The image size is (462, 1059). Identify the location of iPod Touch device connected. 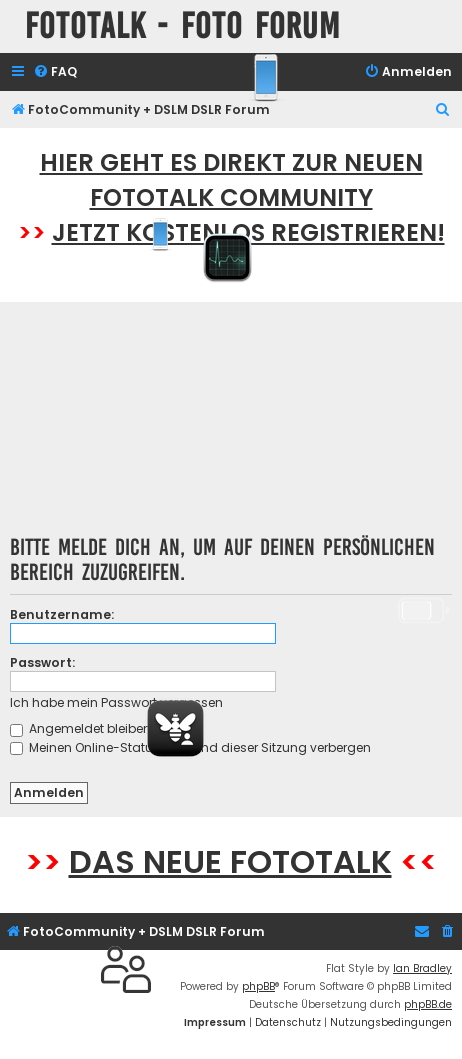
(266, 78).